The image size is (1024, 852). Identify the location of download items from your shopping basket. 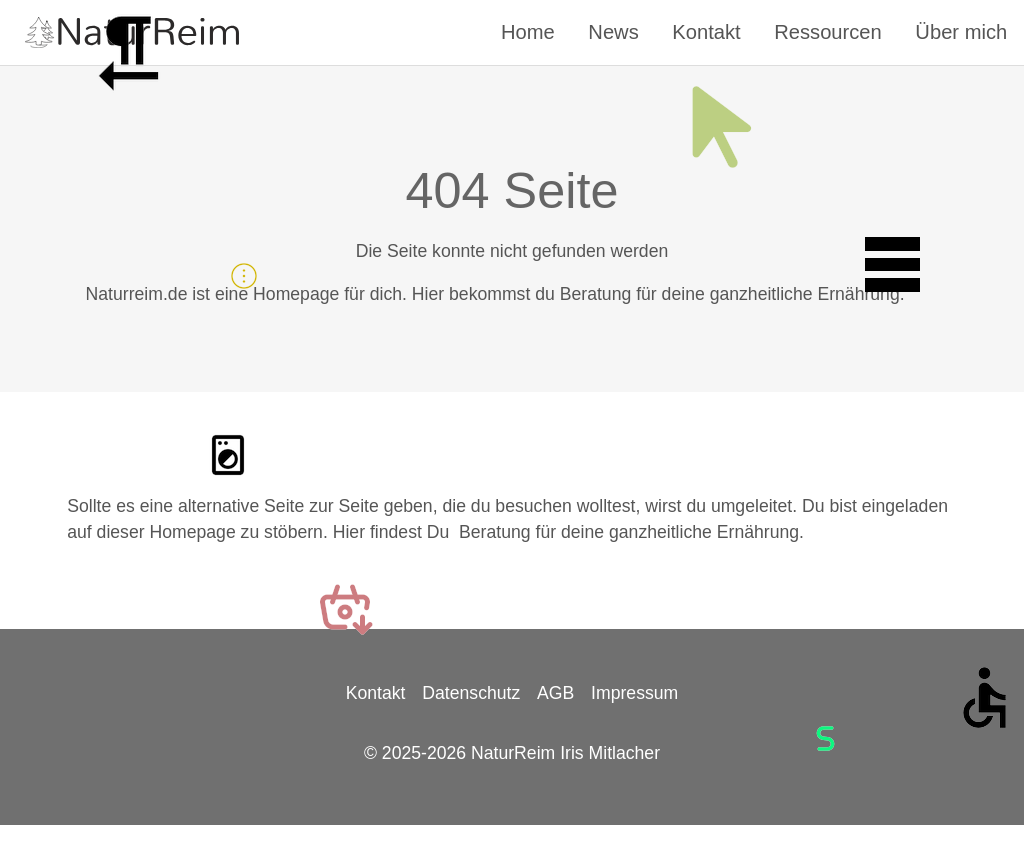
(345, 607).